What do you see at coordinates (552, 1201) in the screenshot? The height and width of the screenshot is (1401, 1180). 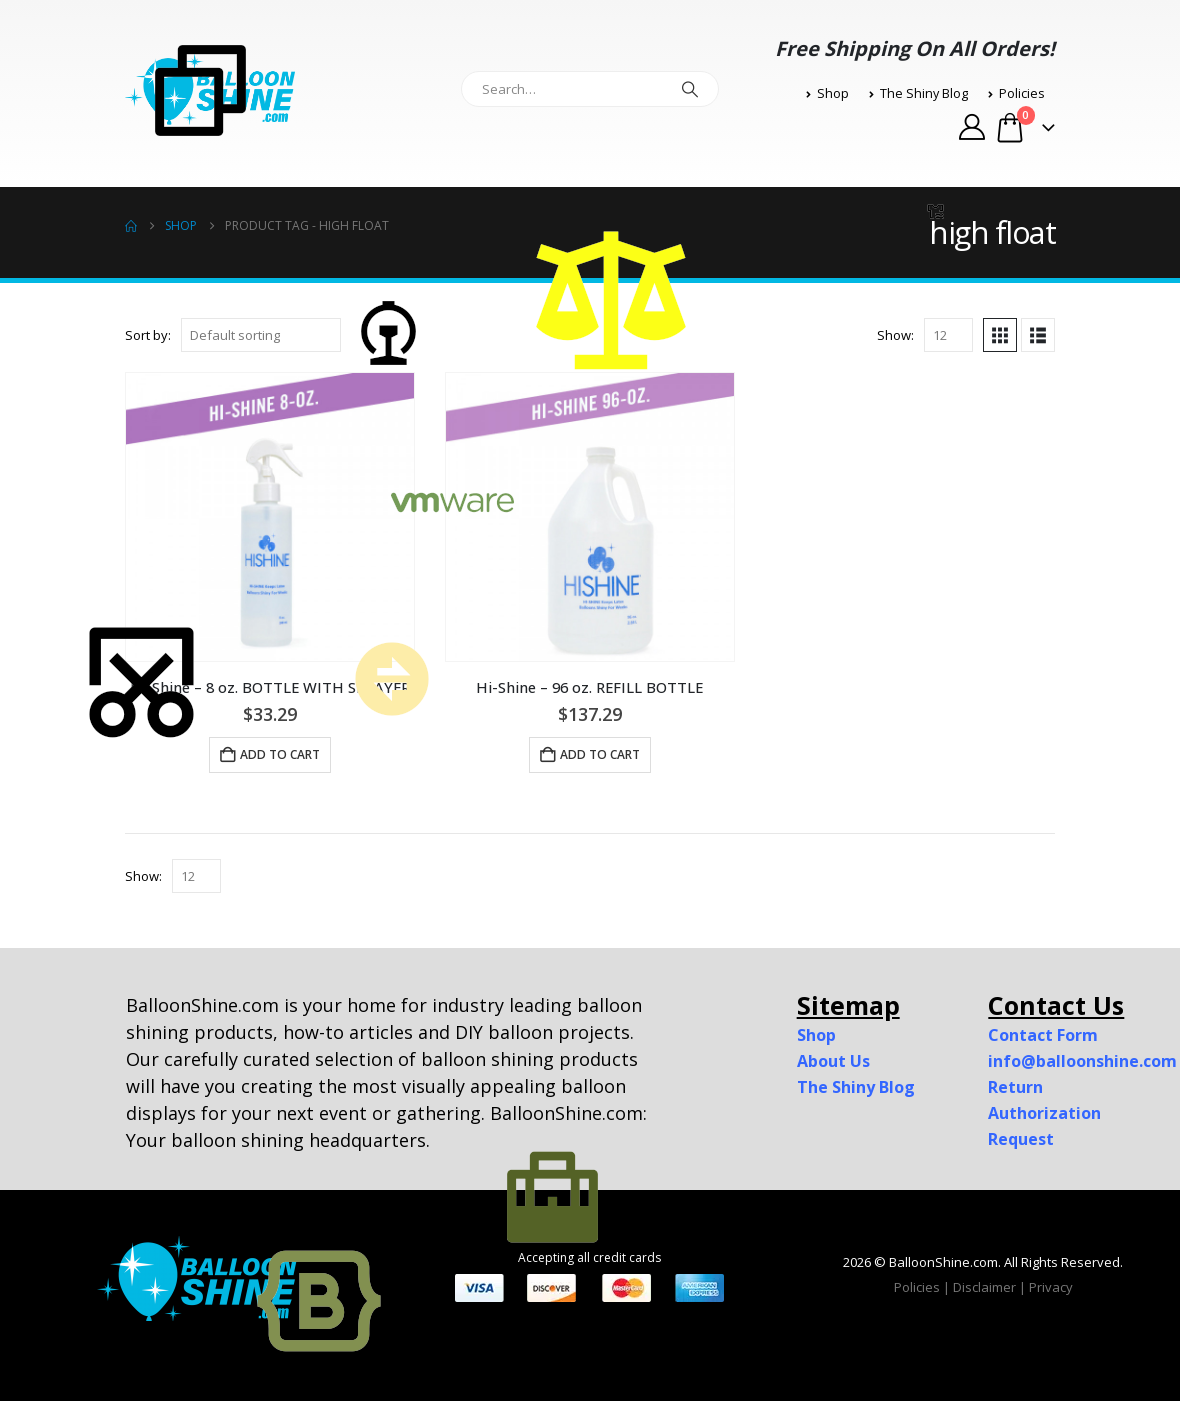 I see `access work or business documents` at bounding box center [552, 1201].